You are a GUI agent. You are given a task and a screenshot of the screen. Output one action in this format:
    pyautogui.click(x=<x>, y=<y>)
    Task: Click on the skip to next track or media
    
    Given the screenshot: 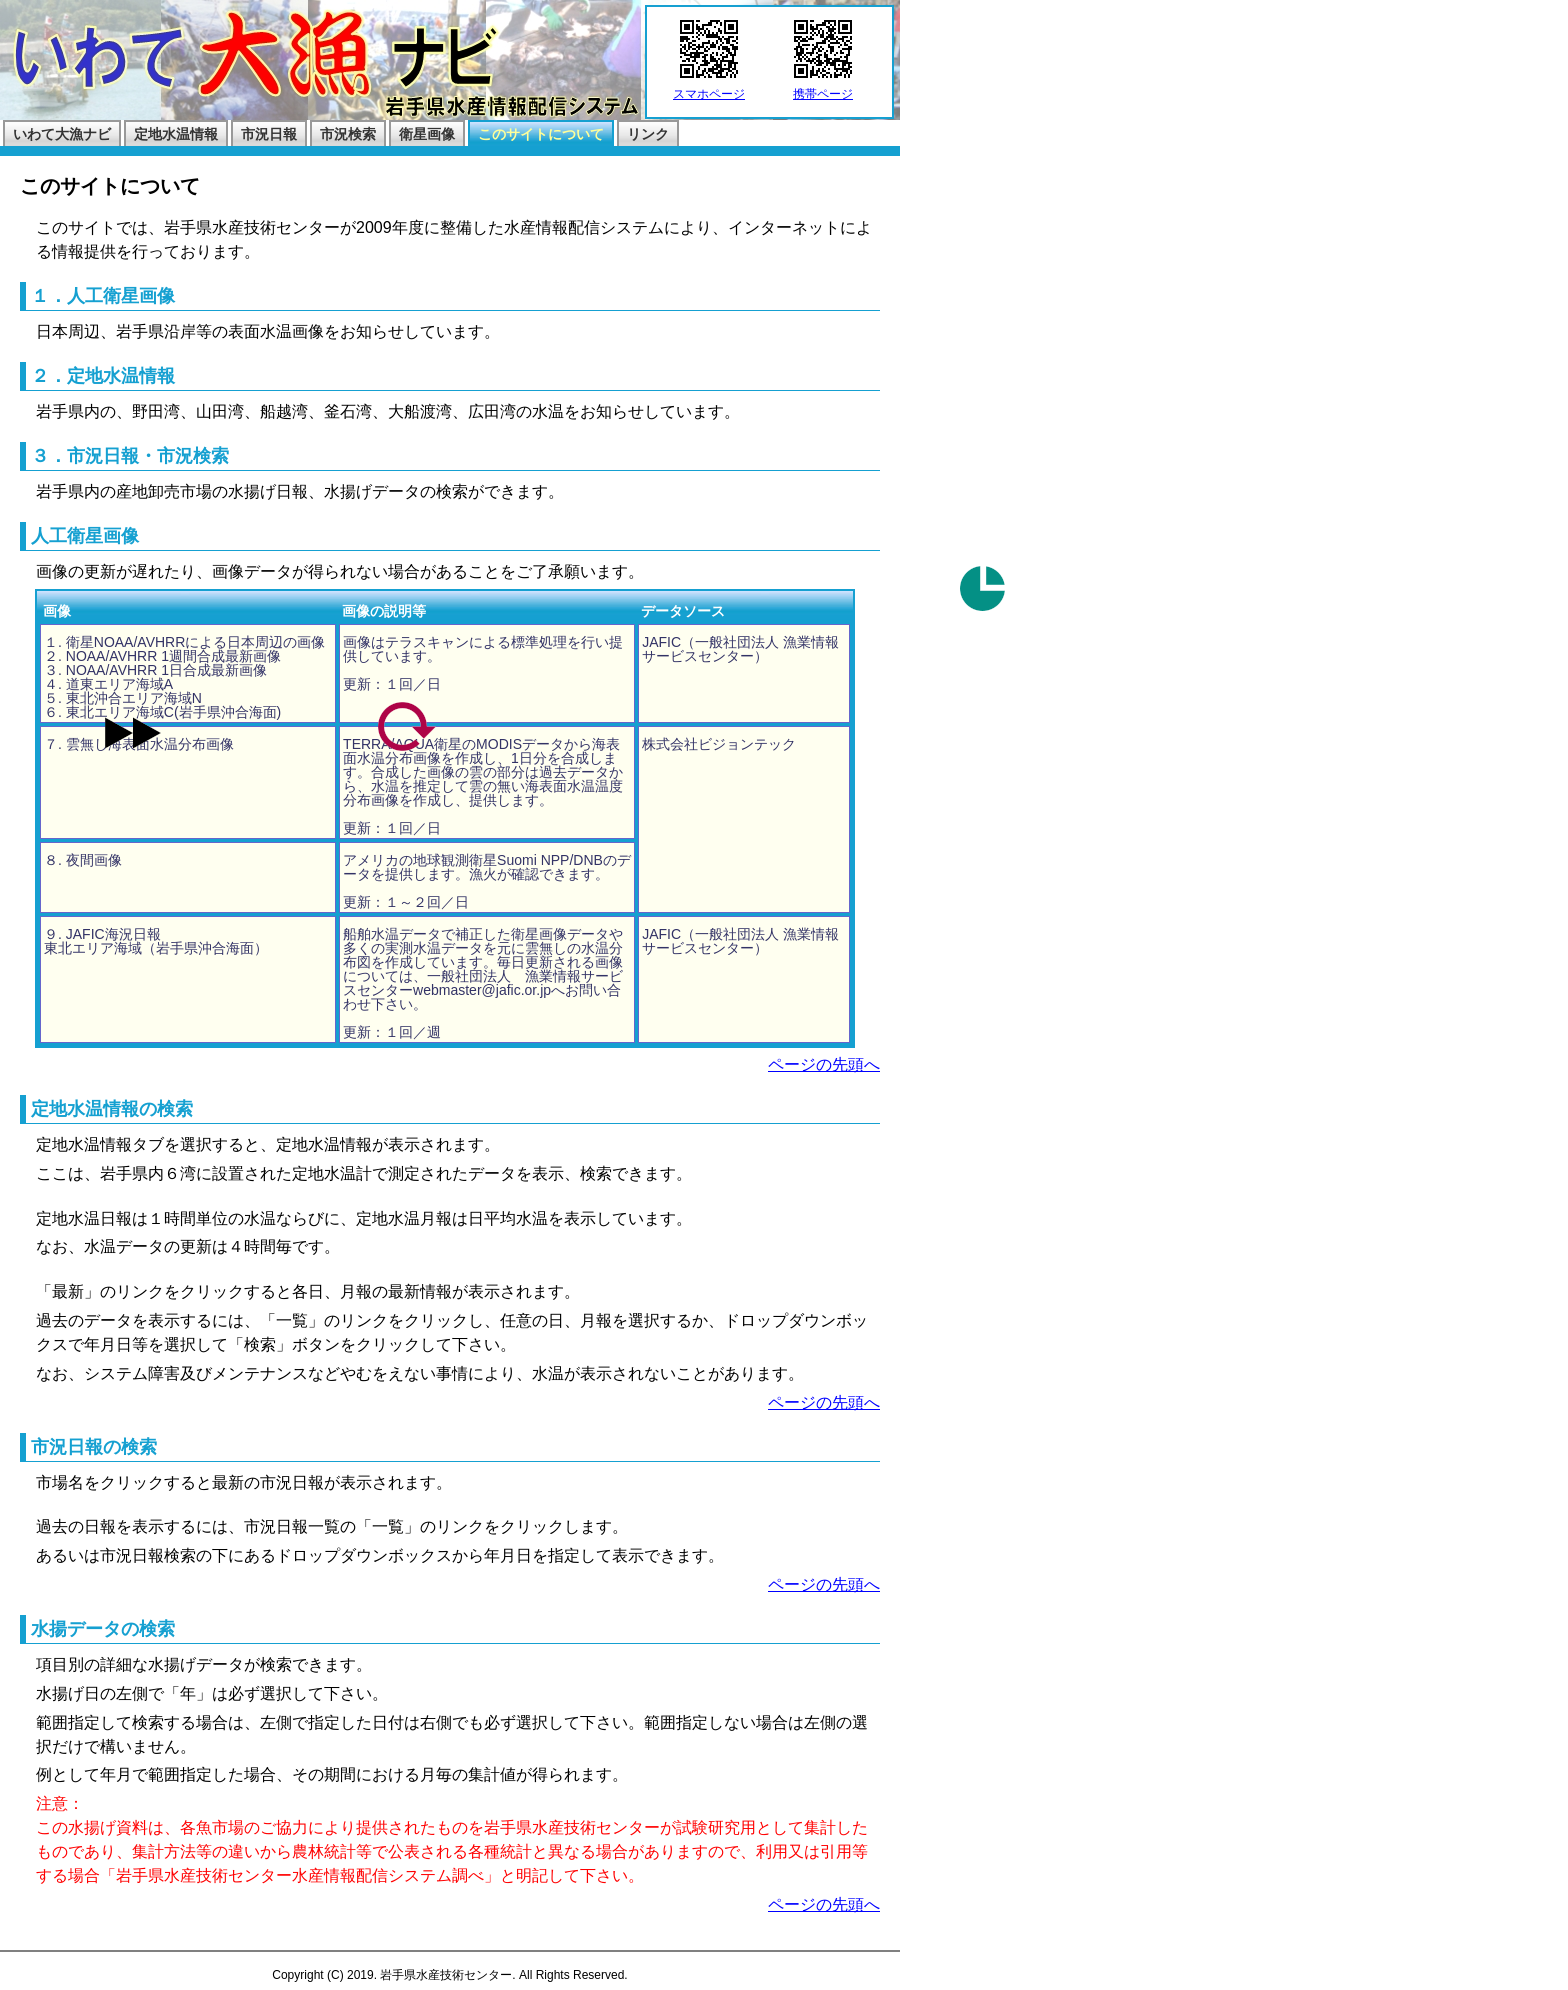 What is the action you would take?
    pyautogui.click(x=133, y=733)
    